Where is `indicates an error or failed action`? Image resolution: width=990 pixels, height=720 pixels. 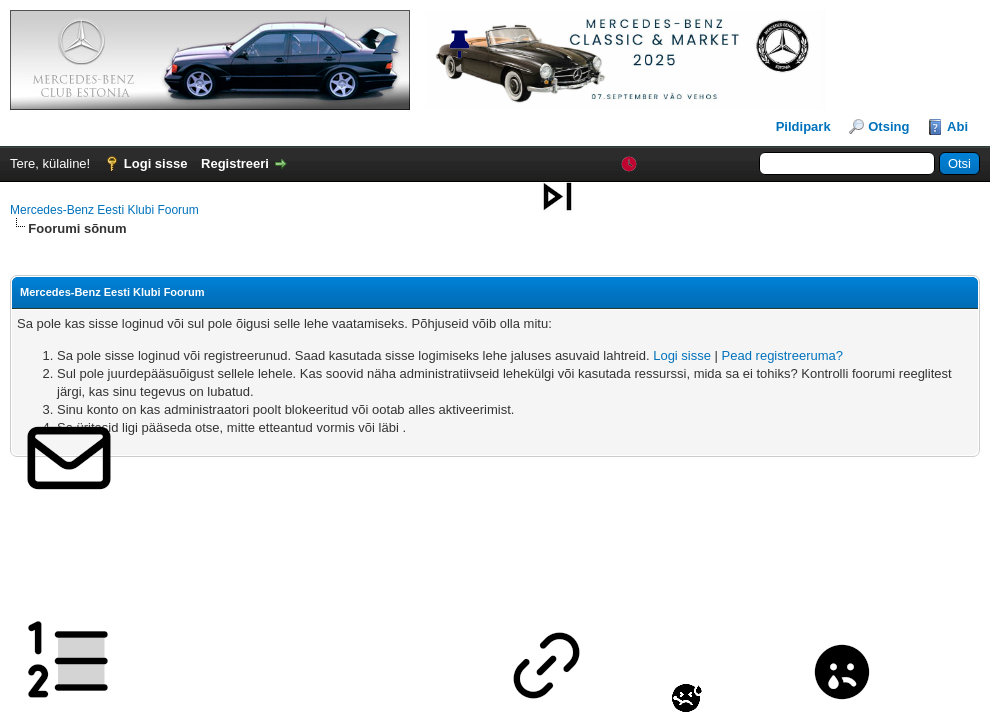 indicates an error or failed action is located at coordinates (842, 672).